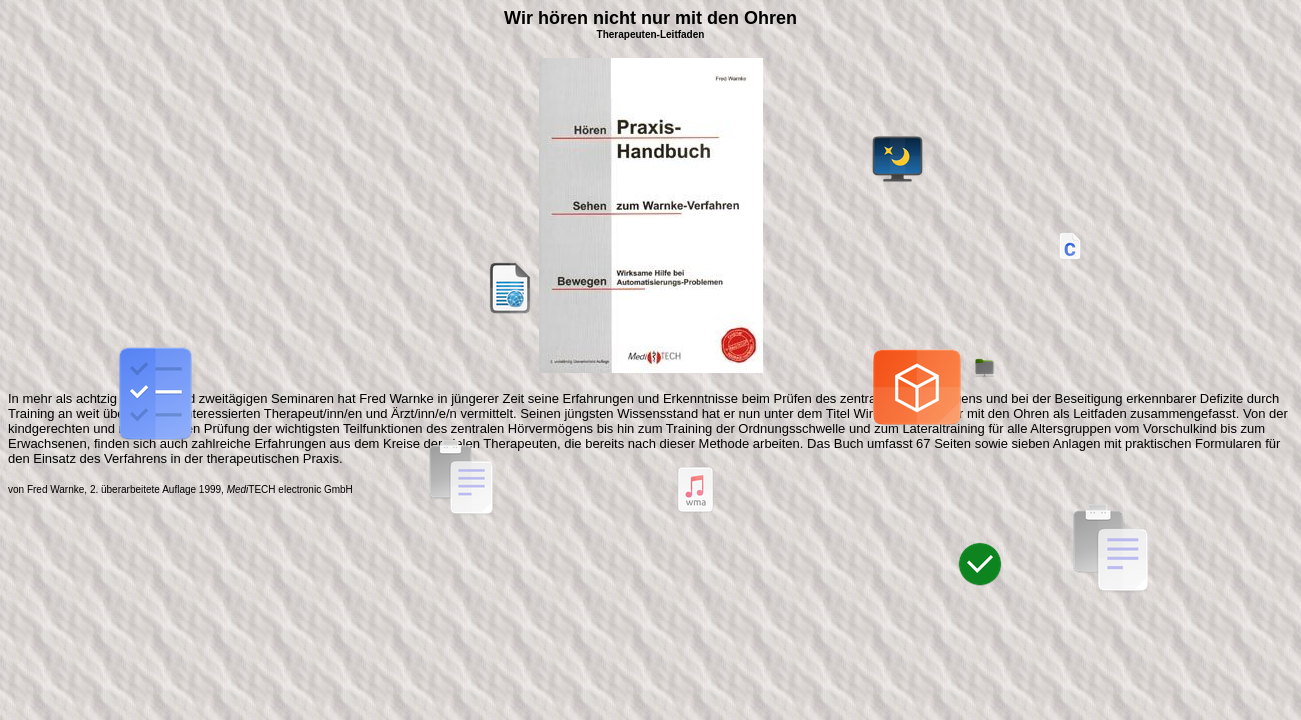 Image resolution: width=1301 pixels, height=720 pixels. What do you see at coordinates (695, 489) in the screenshot?
I see `a windows media audio file` at bounding box center [695, 489].